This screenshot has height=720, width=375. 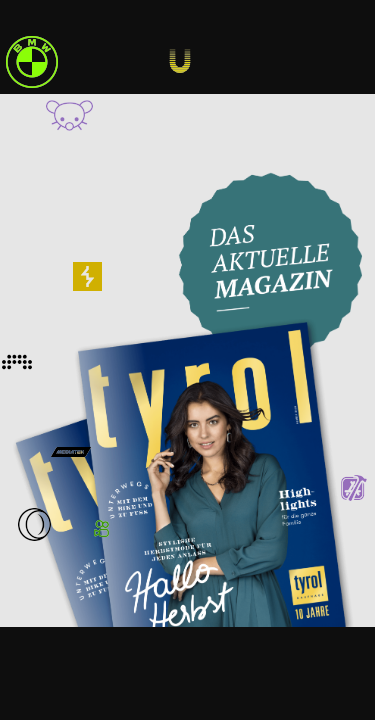 What do you see at coordinates (69, 115) in the screenshot?
I see `open the Lemmy app` at bounding box center [69, 115].